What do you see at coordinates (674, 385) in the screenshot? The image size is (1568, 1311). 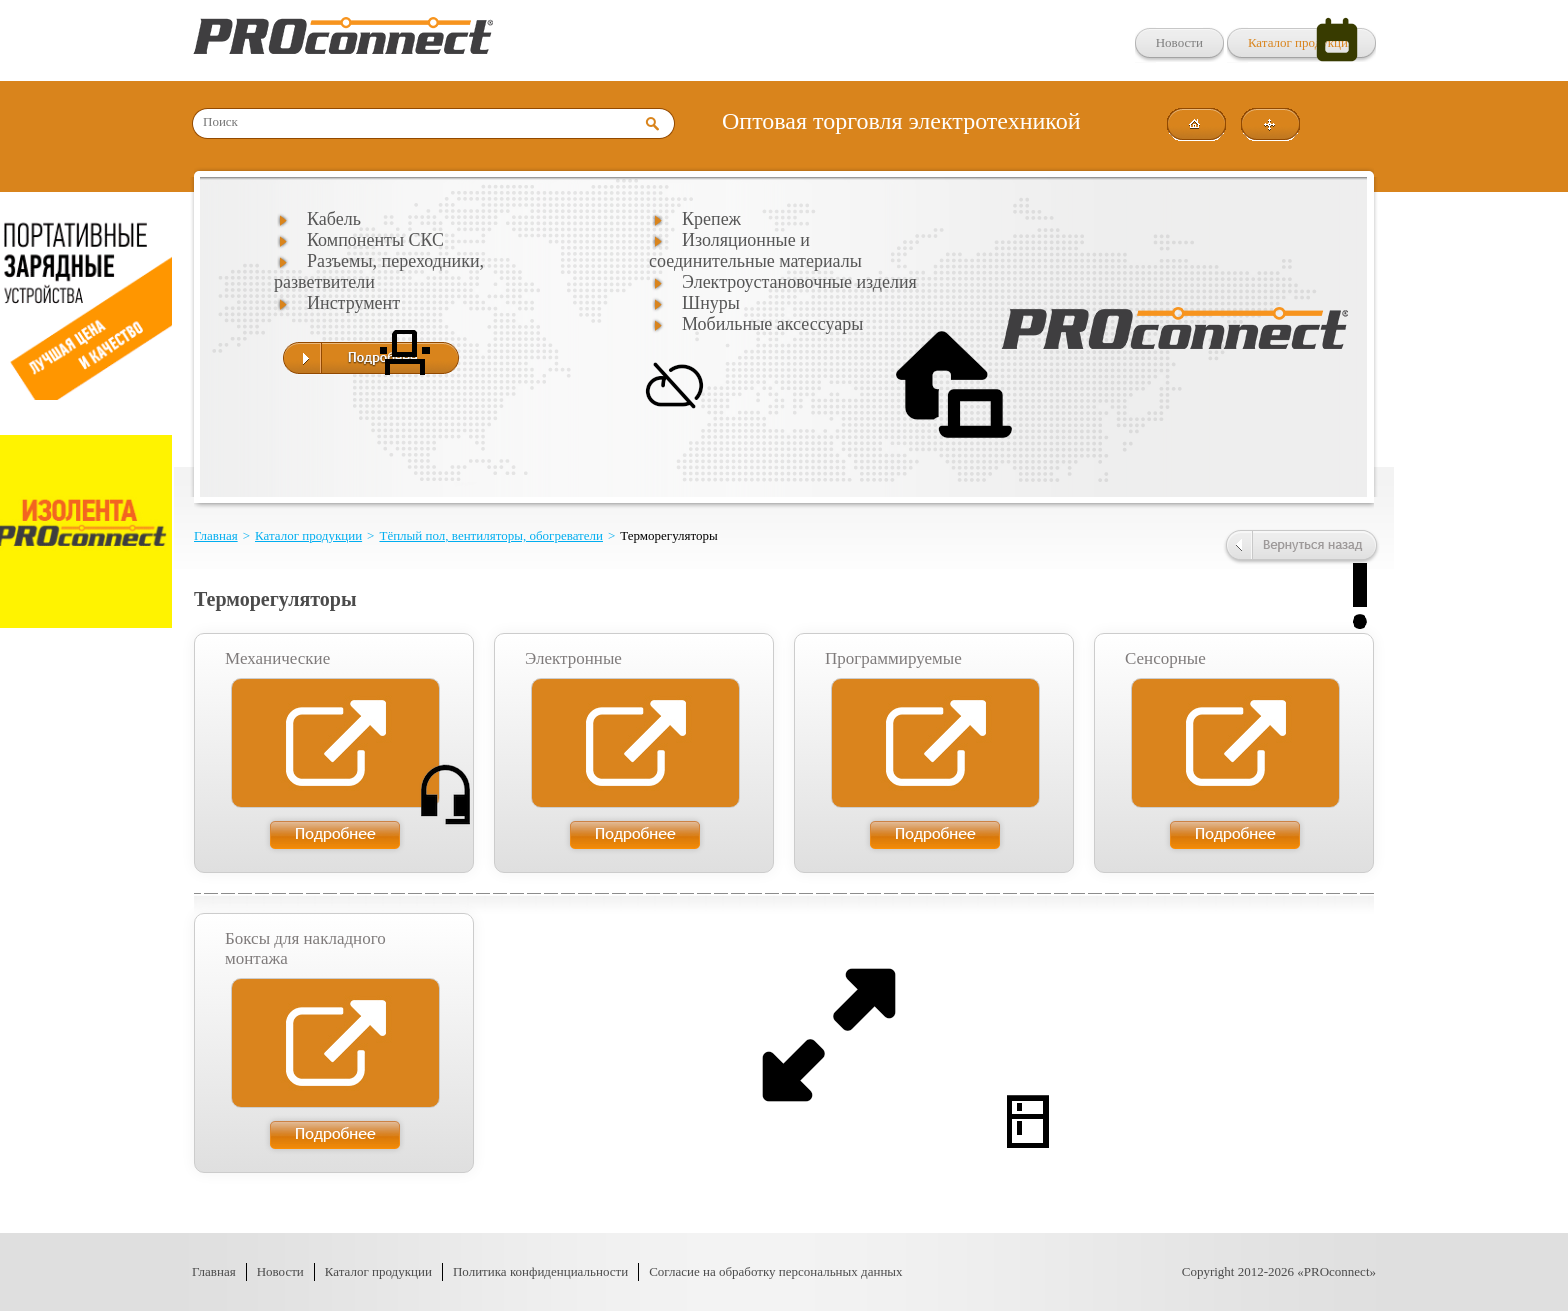 I see `indicates cloud sync is disabled` at bounding box center [674, 385].